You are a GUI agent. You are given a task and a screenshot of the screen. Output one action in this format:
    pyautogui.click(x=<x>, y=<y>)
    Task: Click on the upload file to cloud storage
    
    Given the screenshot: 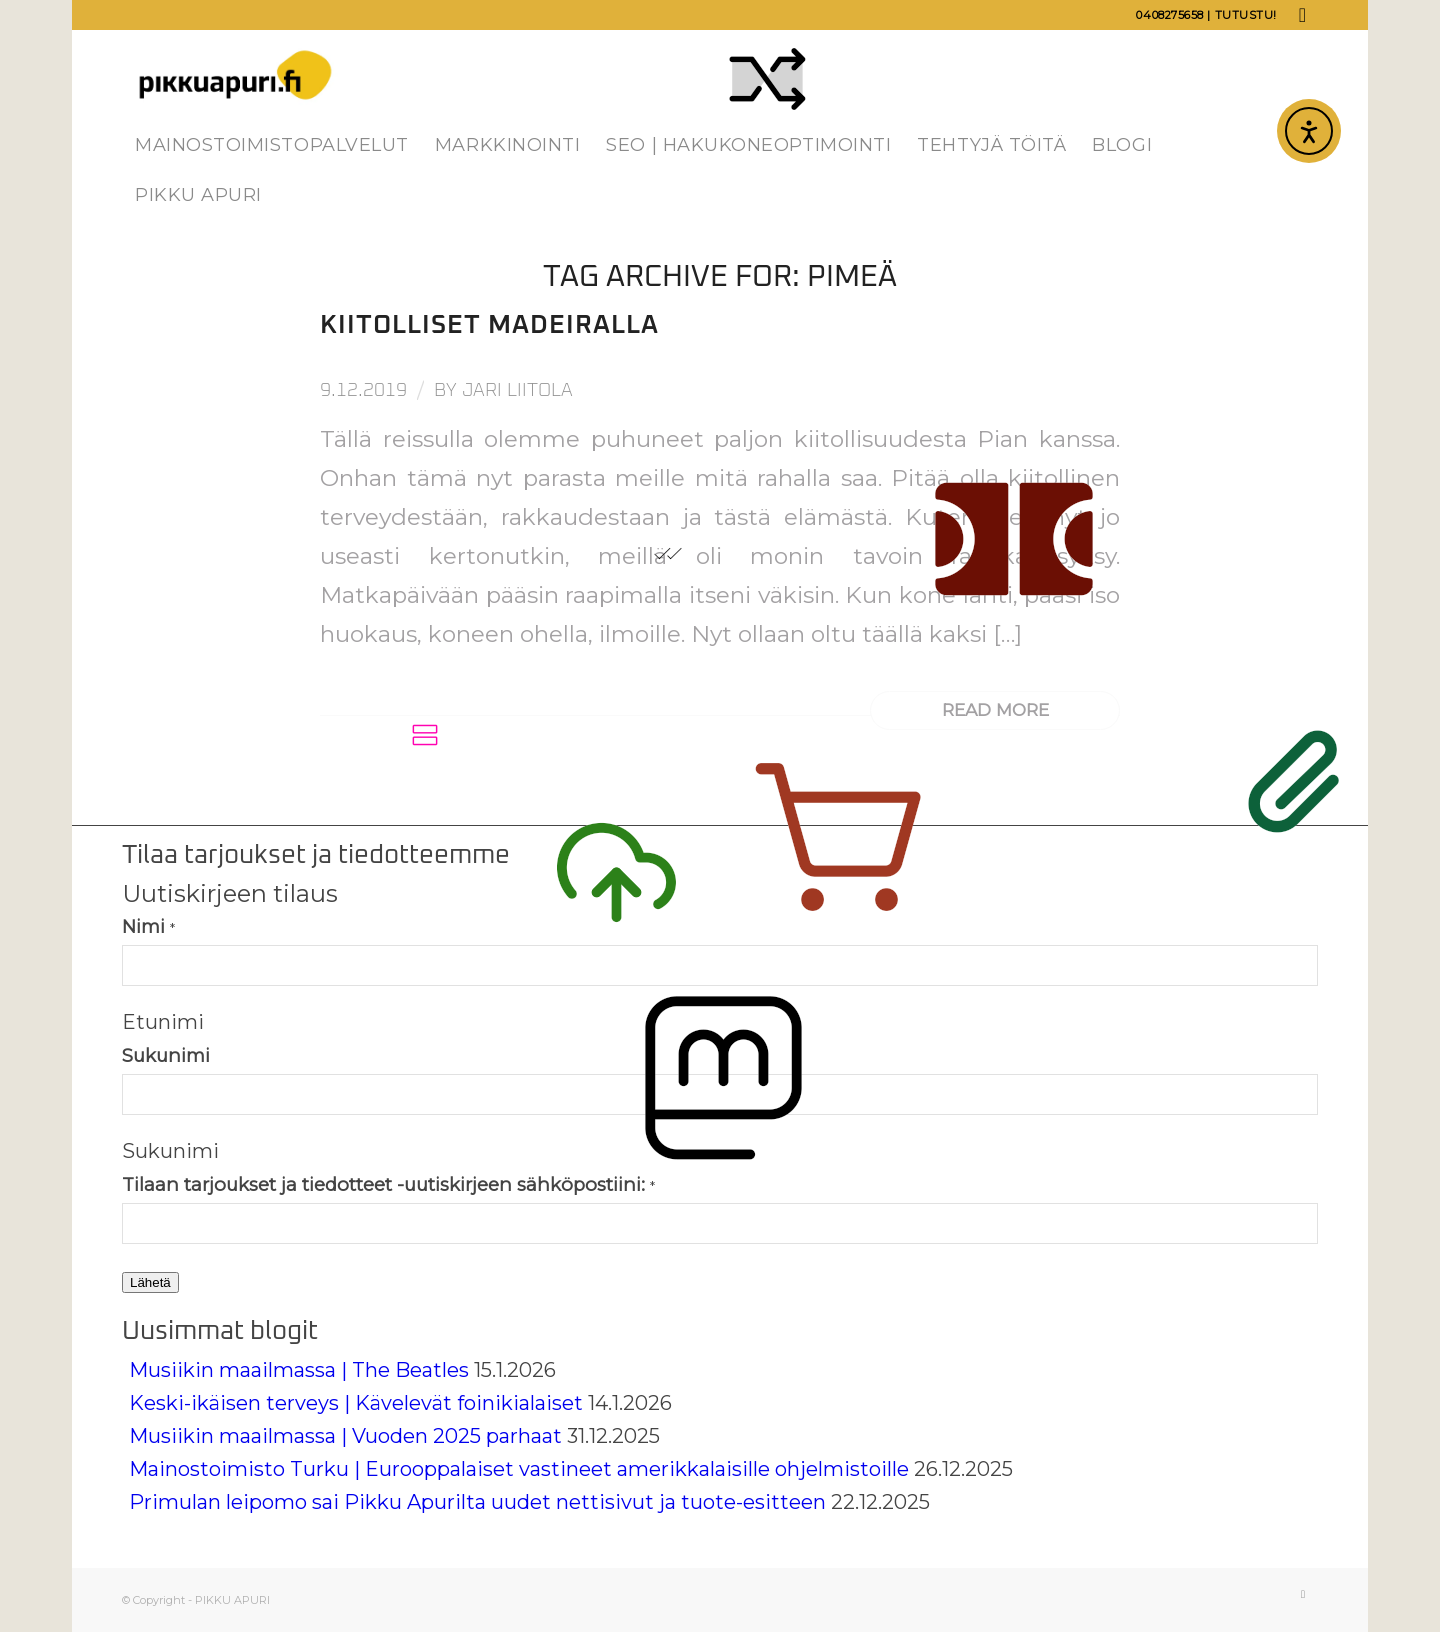 What is the action you would take?
    pyautogui.click(x=616, y=872)
    